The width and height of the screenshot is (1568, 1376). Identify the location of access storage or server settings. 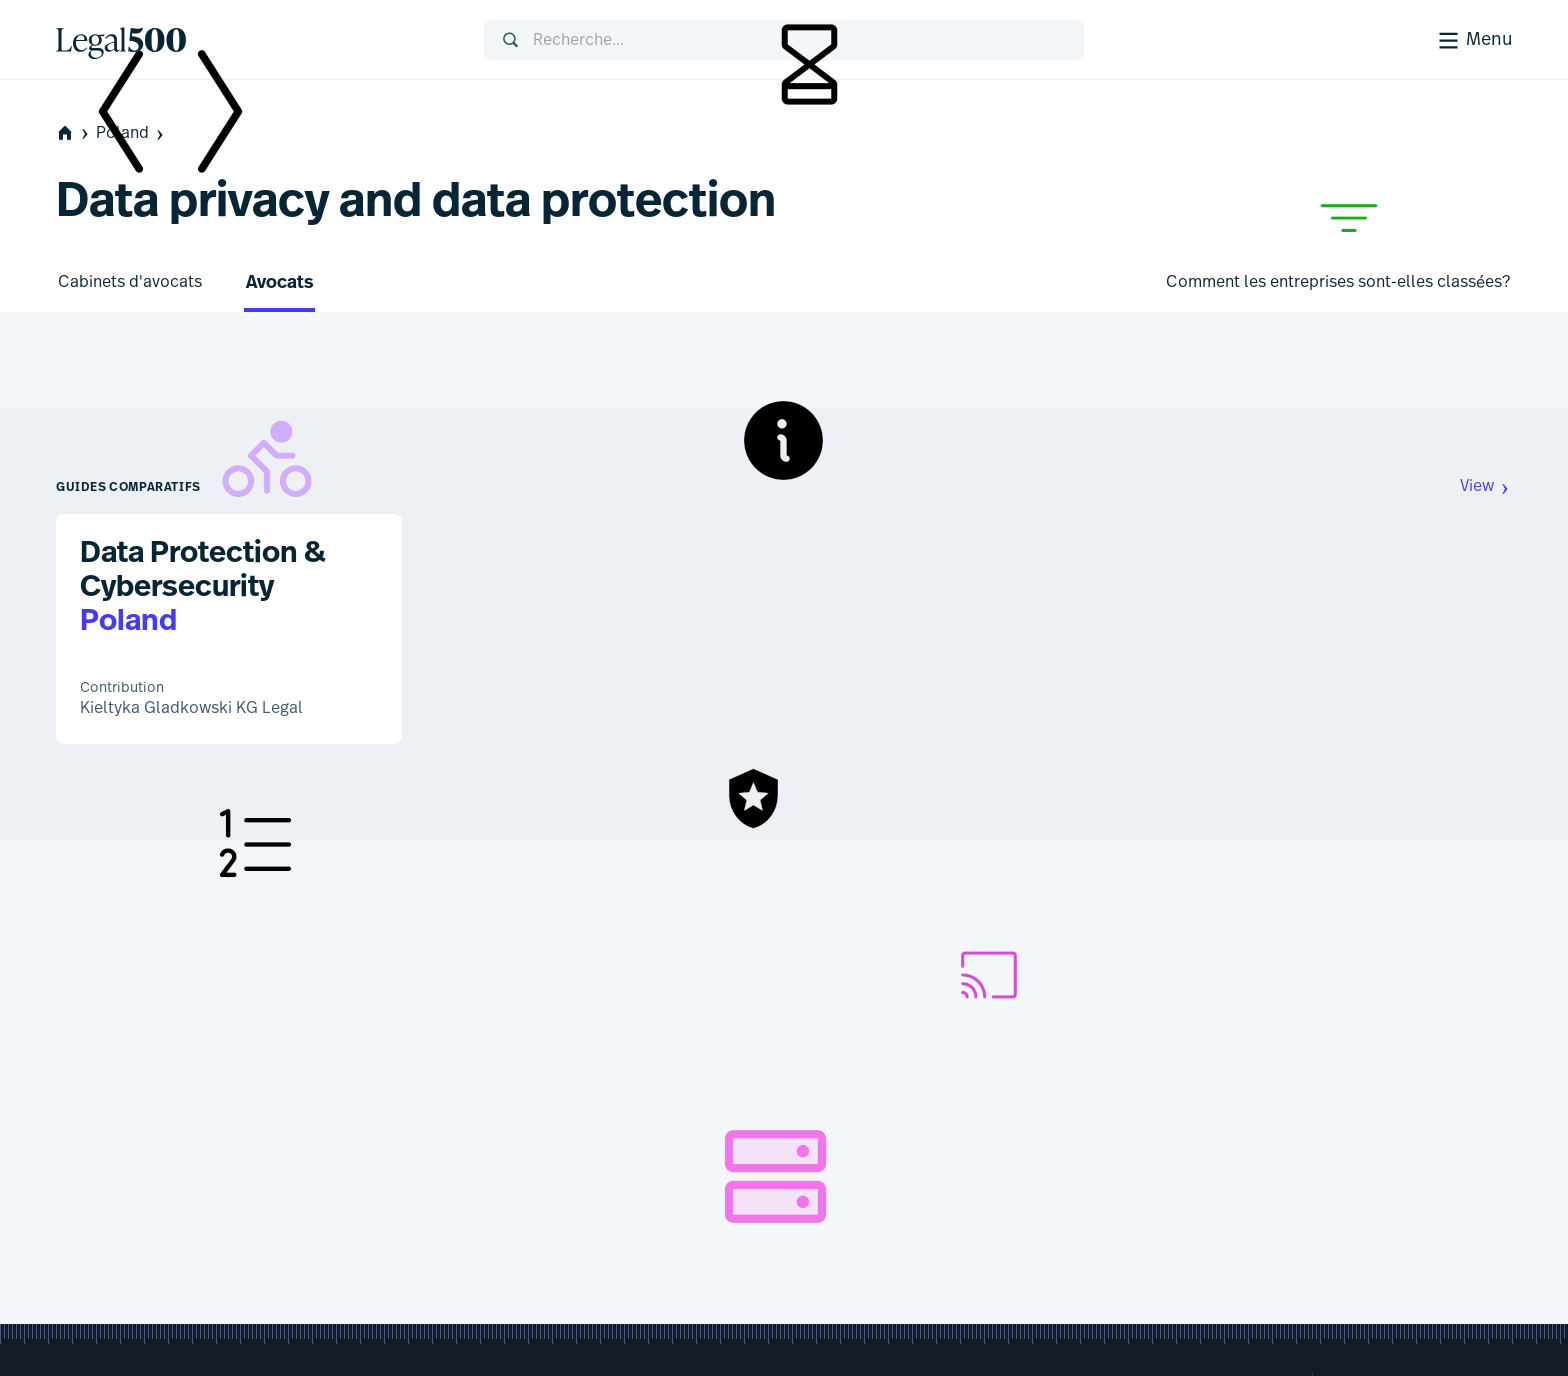
(775, 1176).